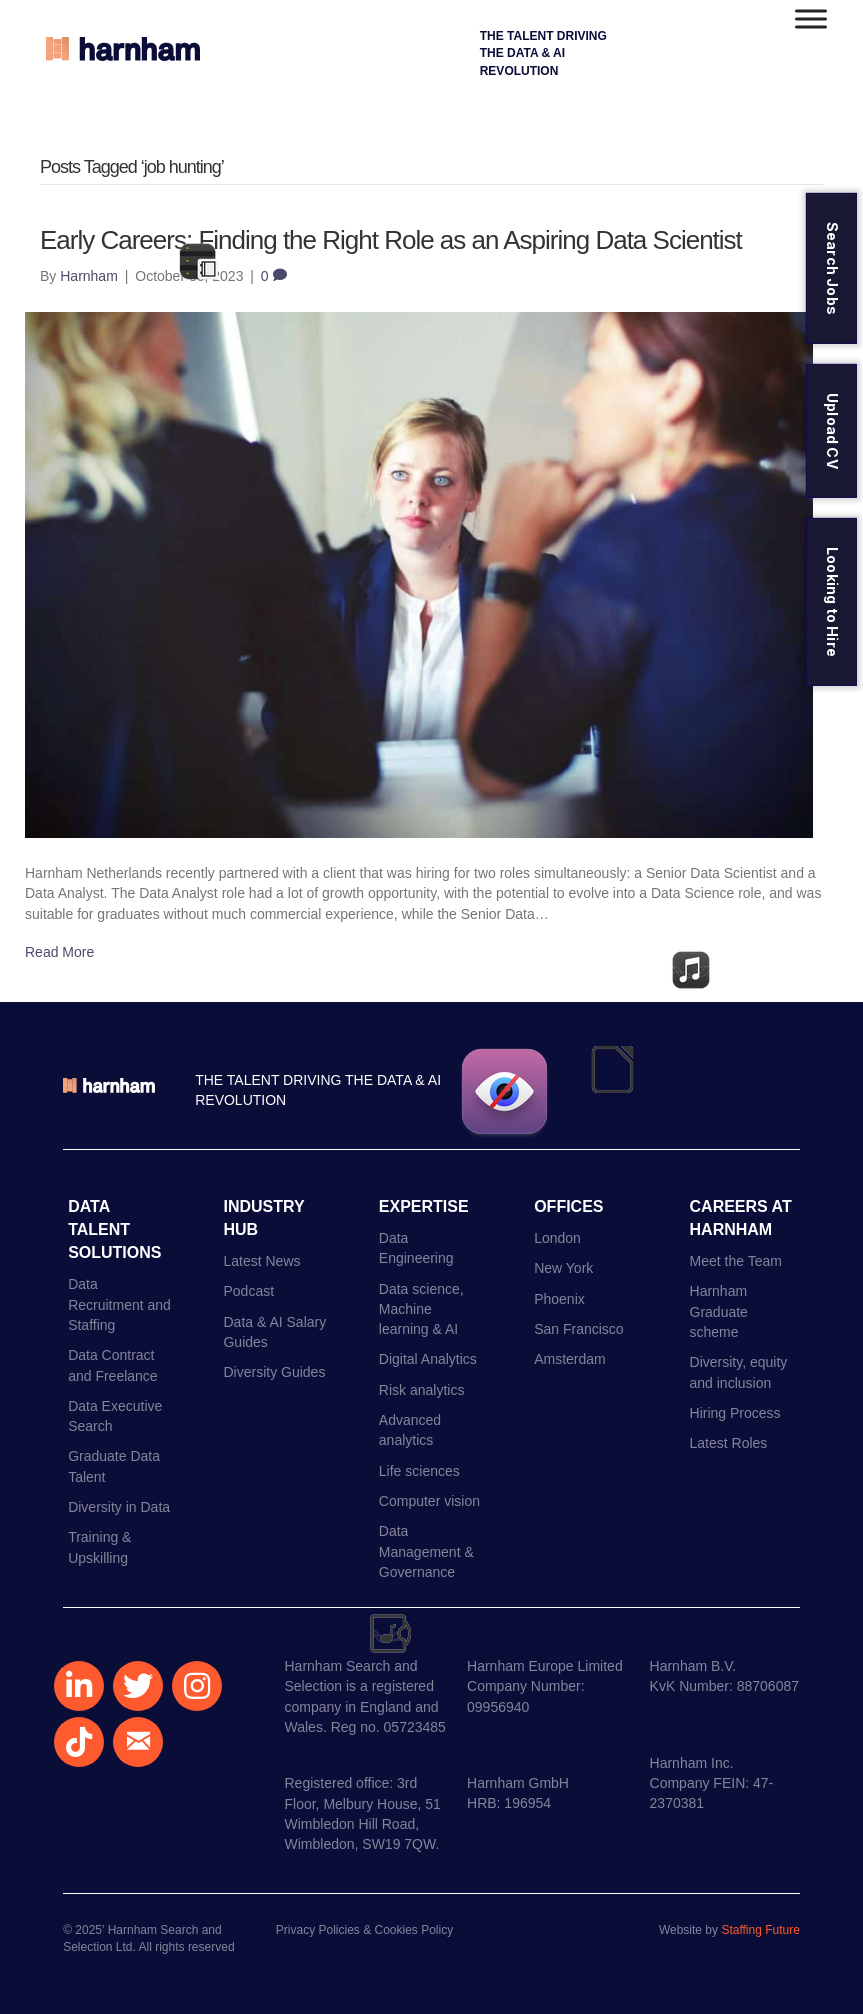 The height and width of the screenshot is (2014, 863). I want to click on open privacy and security settings, so click(504, 1091).